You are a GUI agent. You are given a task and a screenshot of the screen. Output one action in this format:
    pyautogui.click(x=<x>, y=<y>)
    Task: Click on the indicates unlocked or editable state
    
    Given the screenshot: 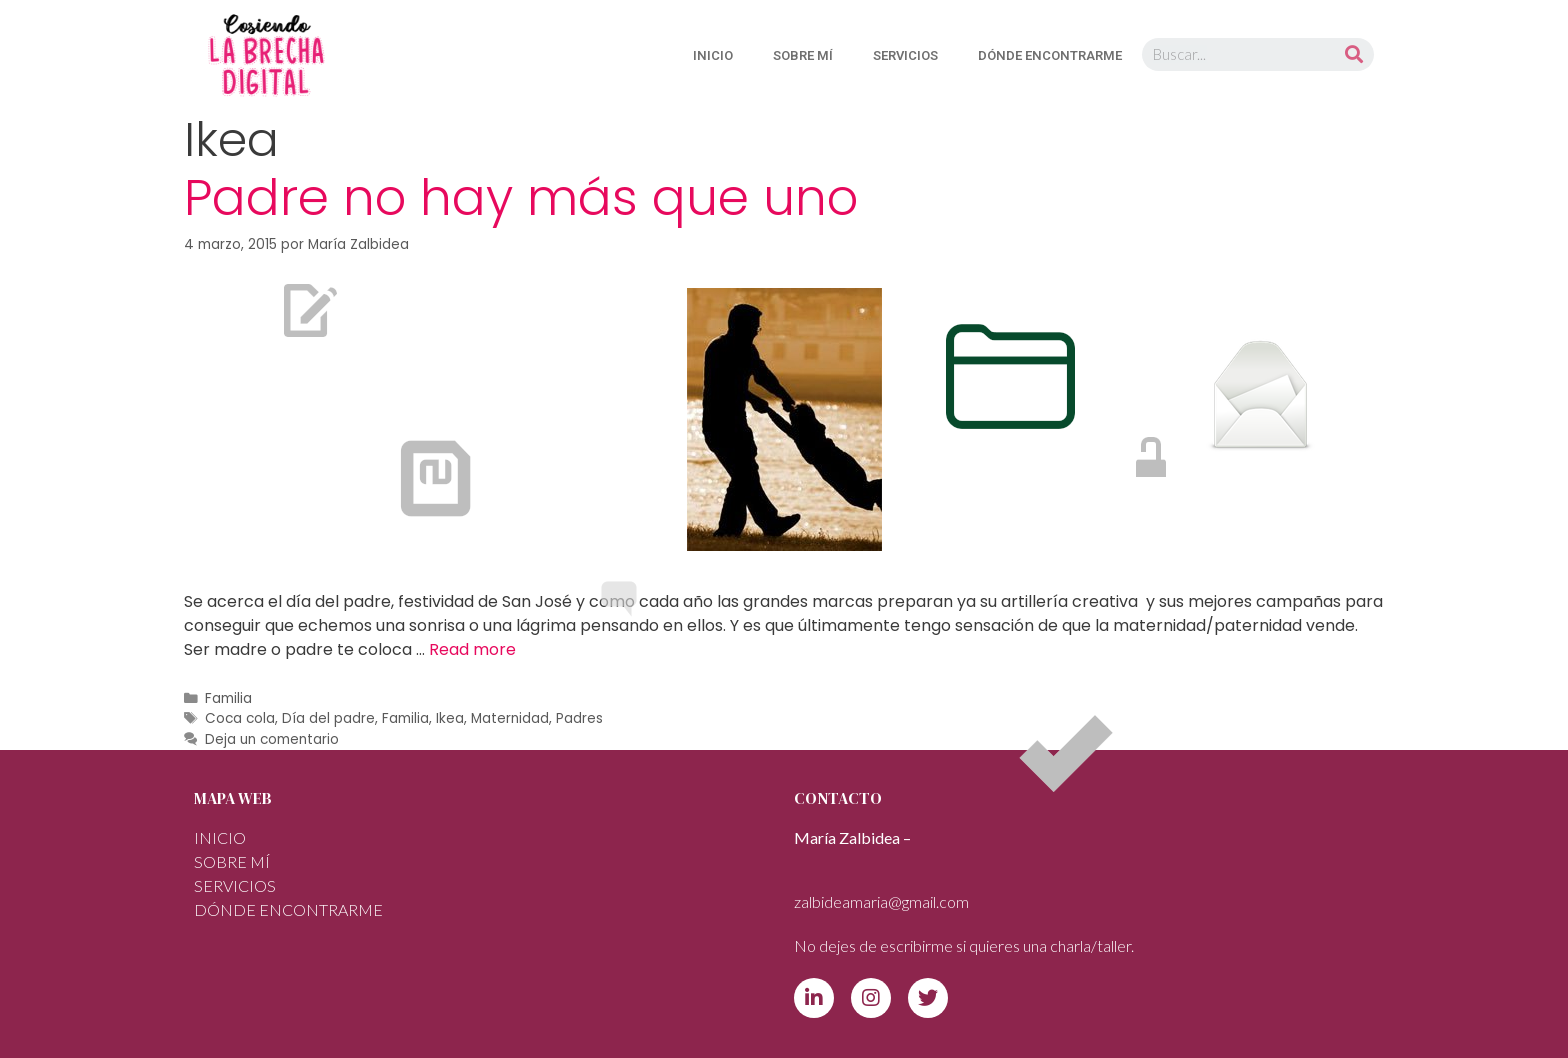 What is the action you would take?
    pyautogui.click(x=1151, y=457)
    